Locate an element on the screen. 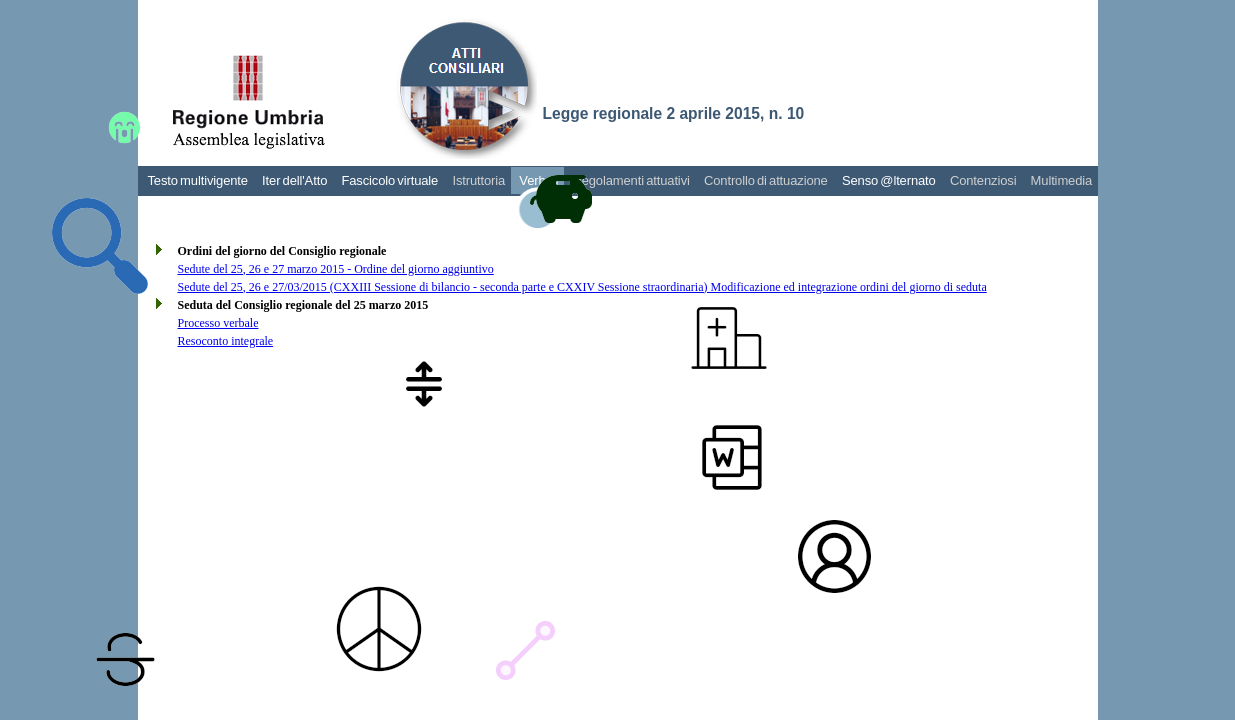 The height and width of the screenshot is (720, 1235). apply strikethrough formatting to selected text is located at coordinates (125, 659).